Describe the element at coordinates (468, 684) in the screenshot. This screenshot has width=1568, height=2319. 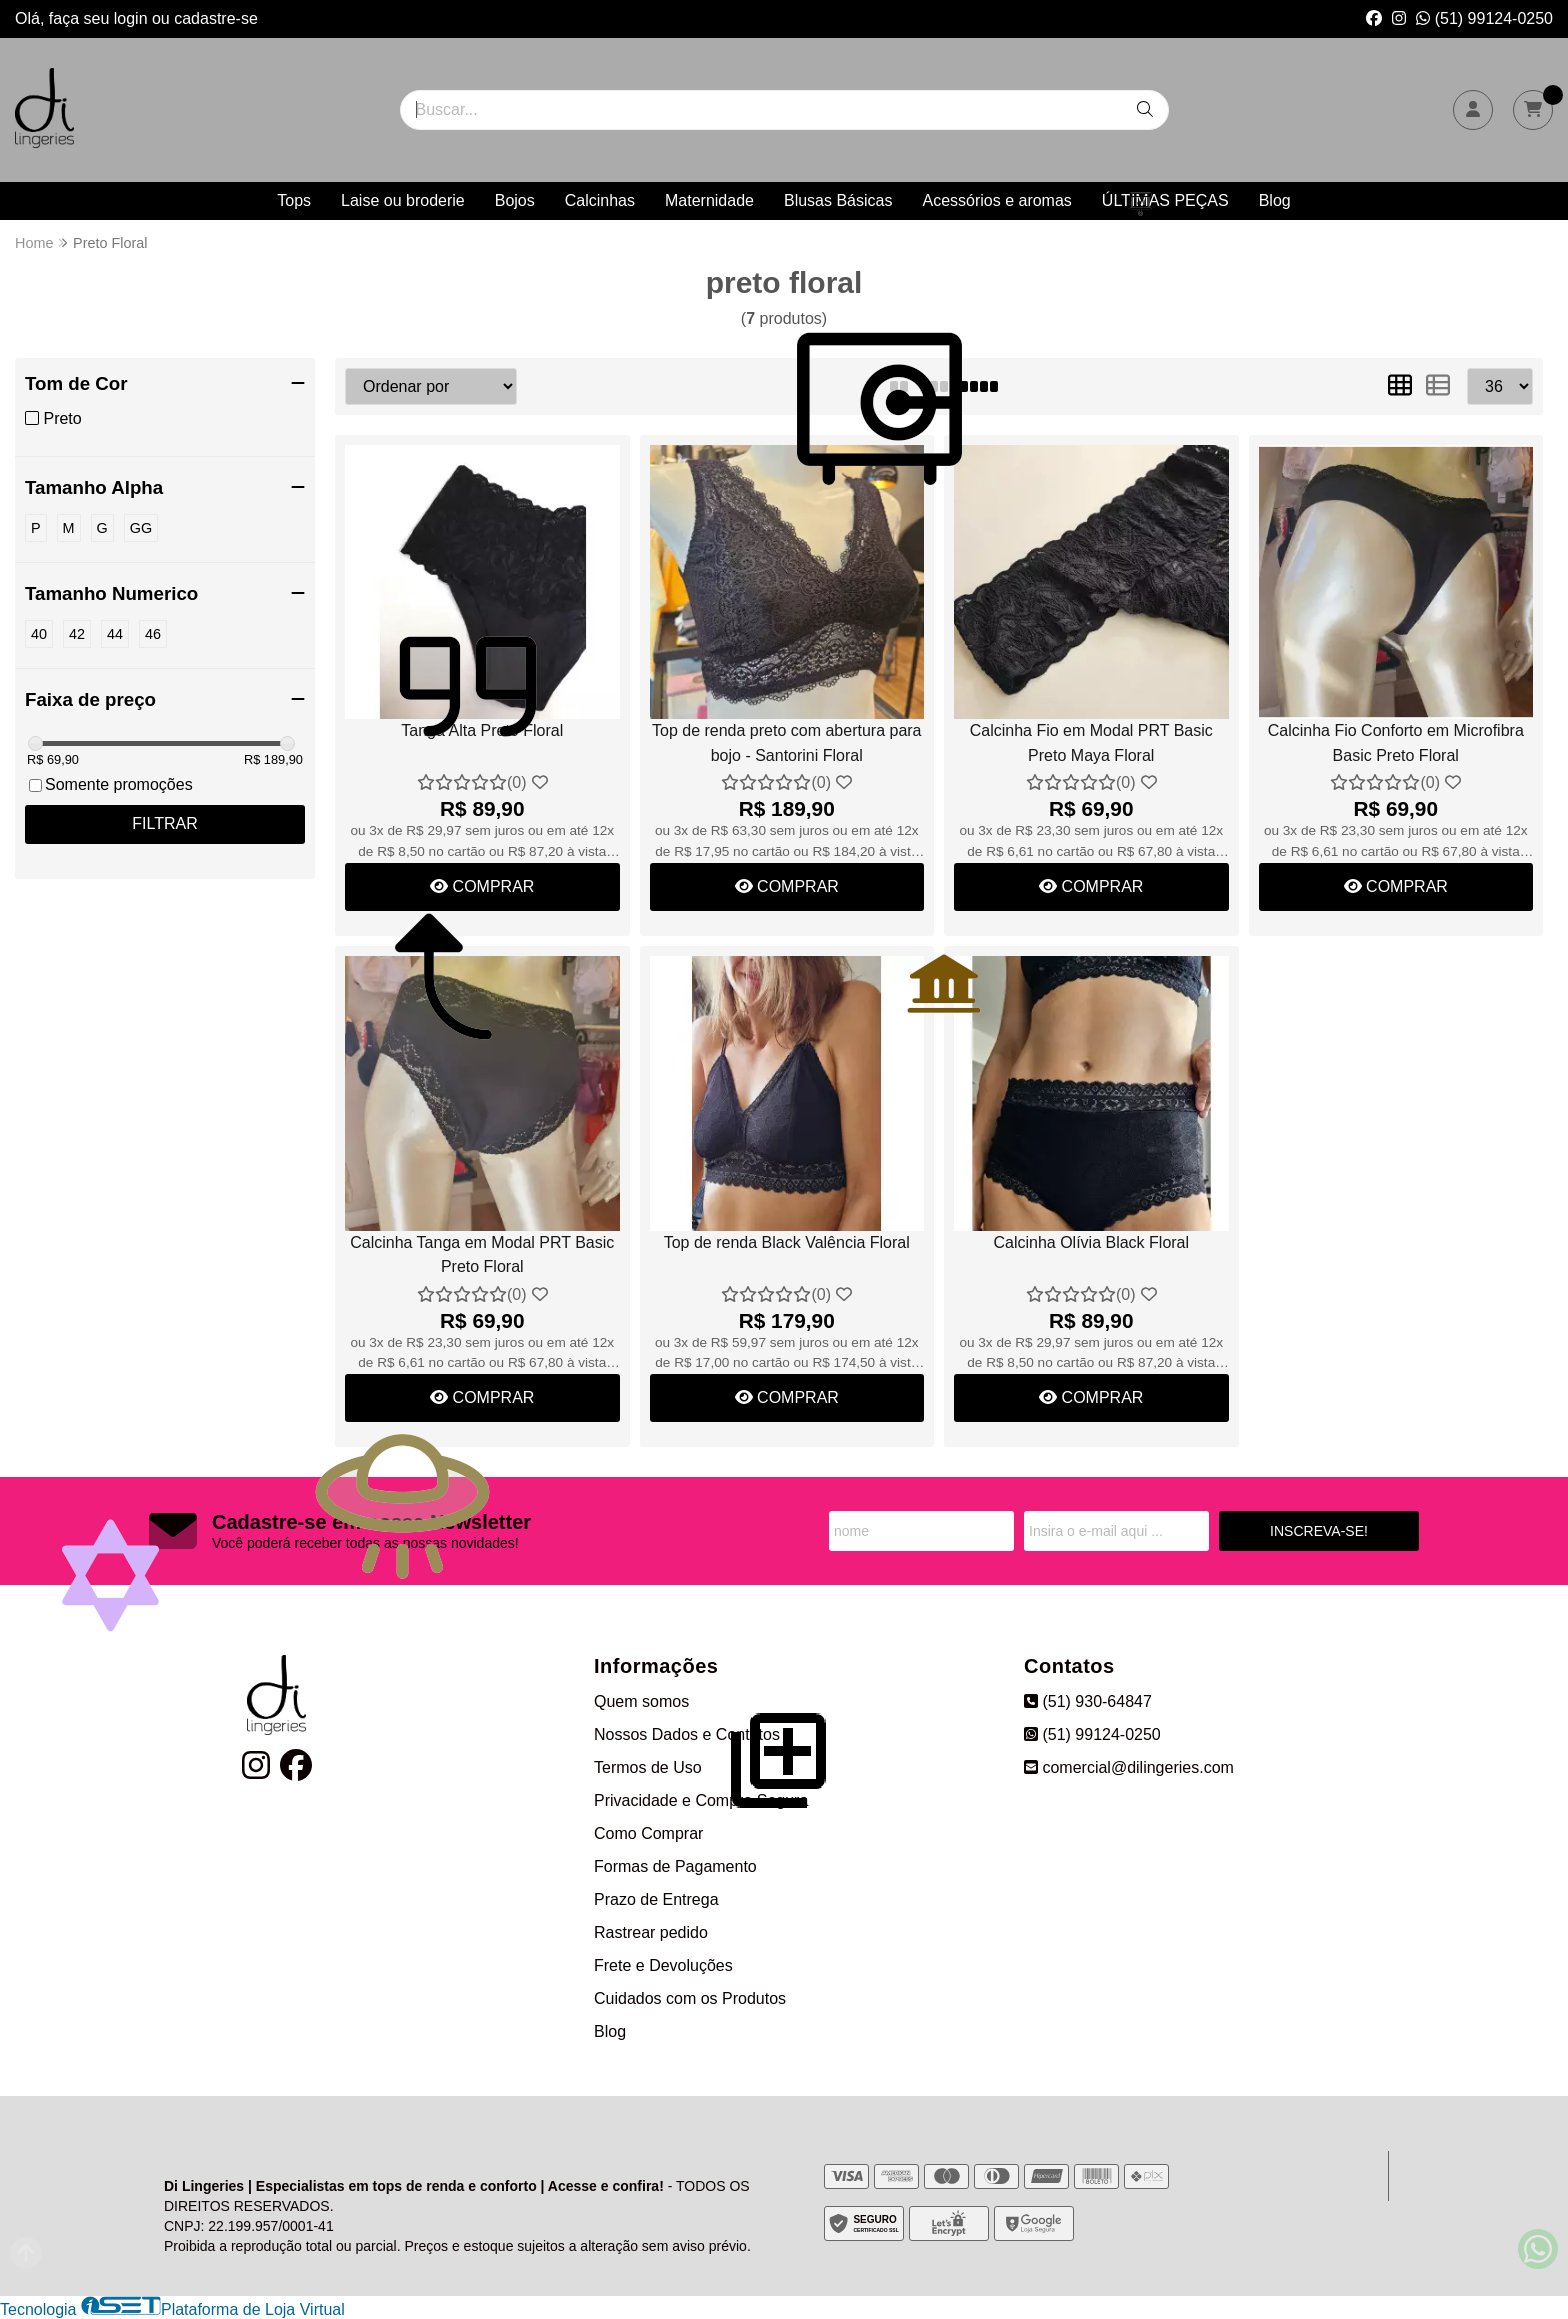
I see `view testimonials or customer quotes` at that location.